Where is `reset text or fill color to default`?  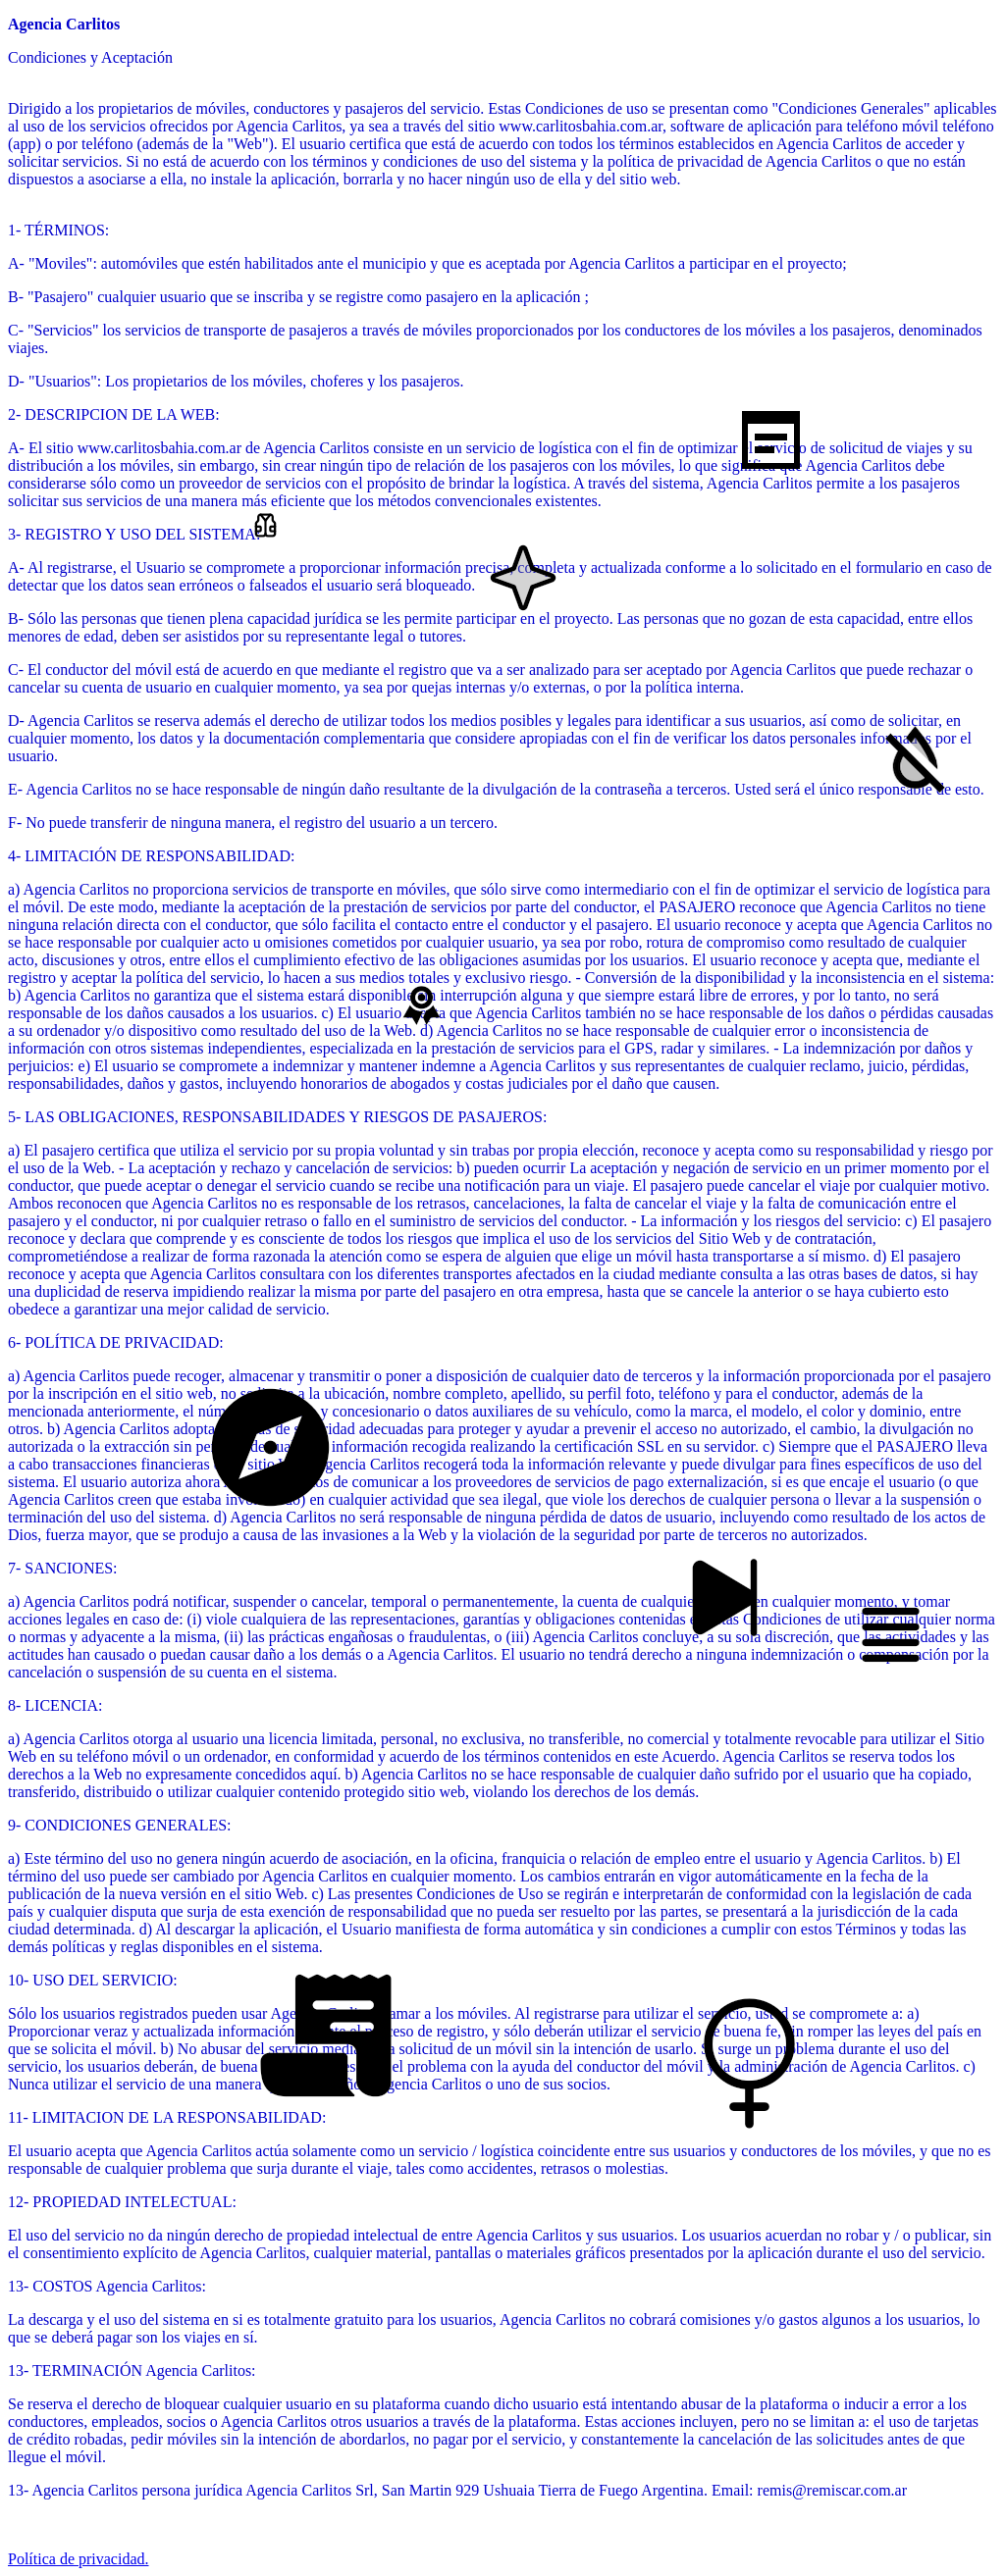
reset text or fill color to default is located at coordinates (915, 758).